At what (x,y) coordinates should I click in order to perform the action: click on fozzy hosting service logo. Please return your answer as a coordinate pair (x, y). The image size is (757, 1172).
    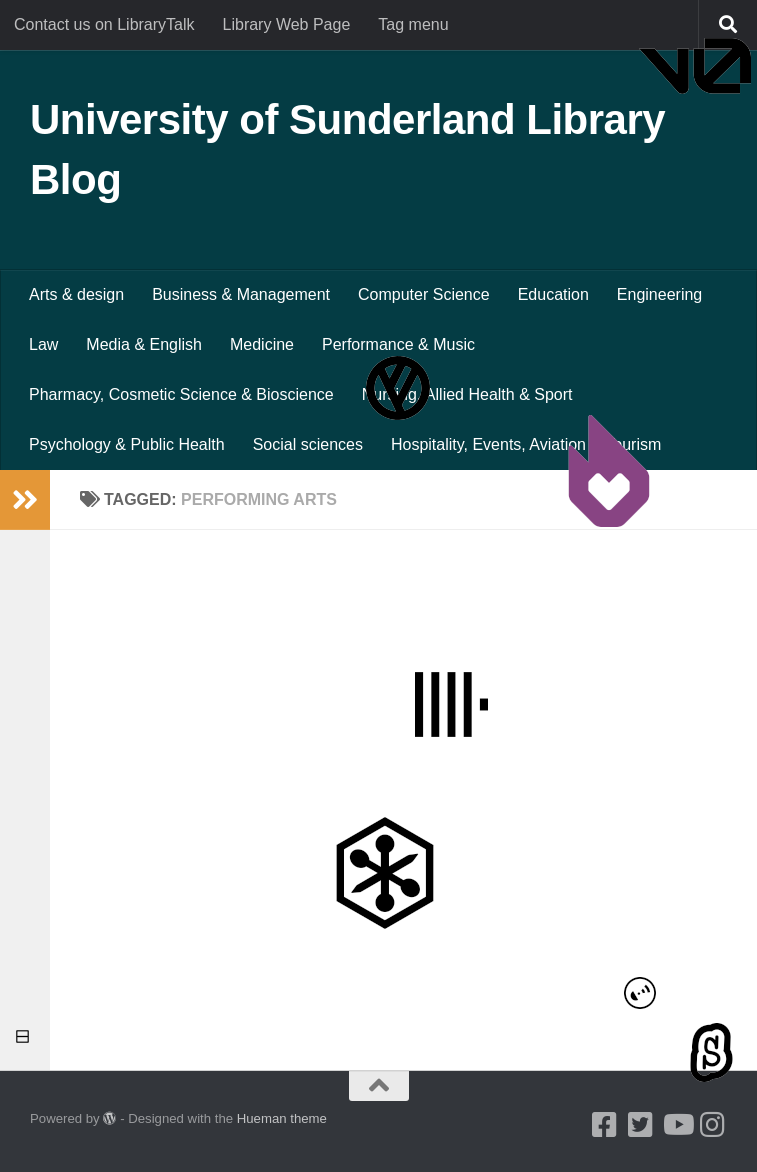
    Looking at the image, I should click on (398, 388).